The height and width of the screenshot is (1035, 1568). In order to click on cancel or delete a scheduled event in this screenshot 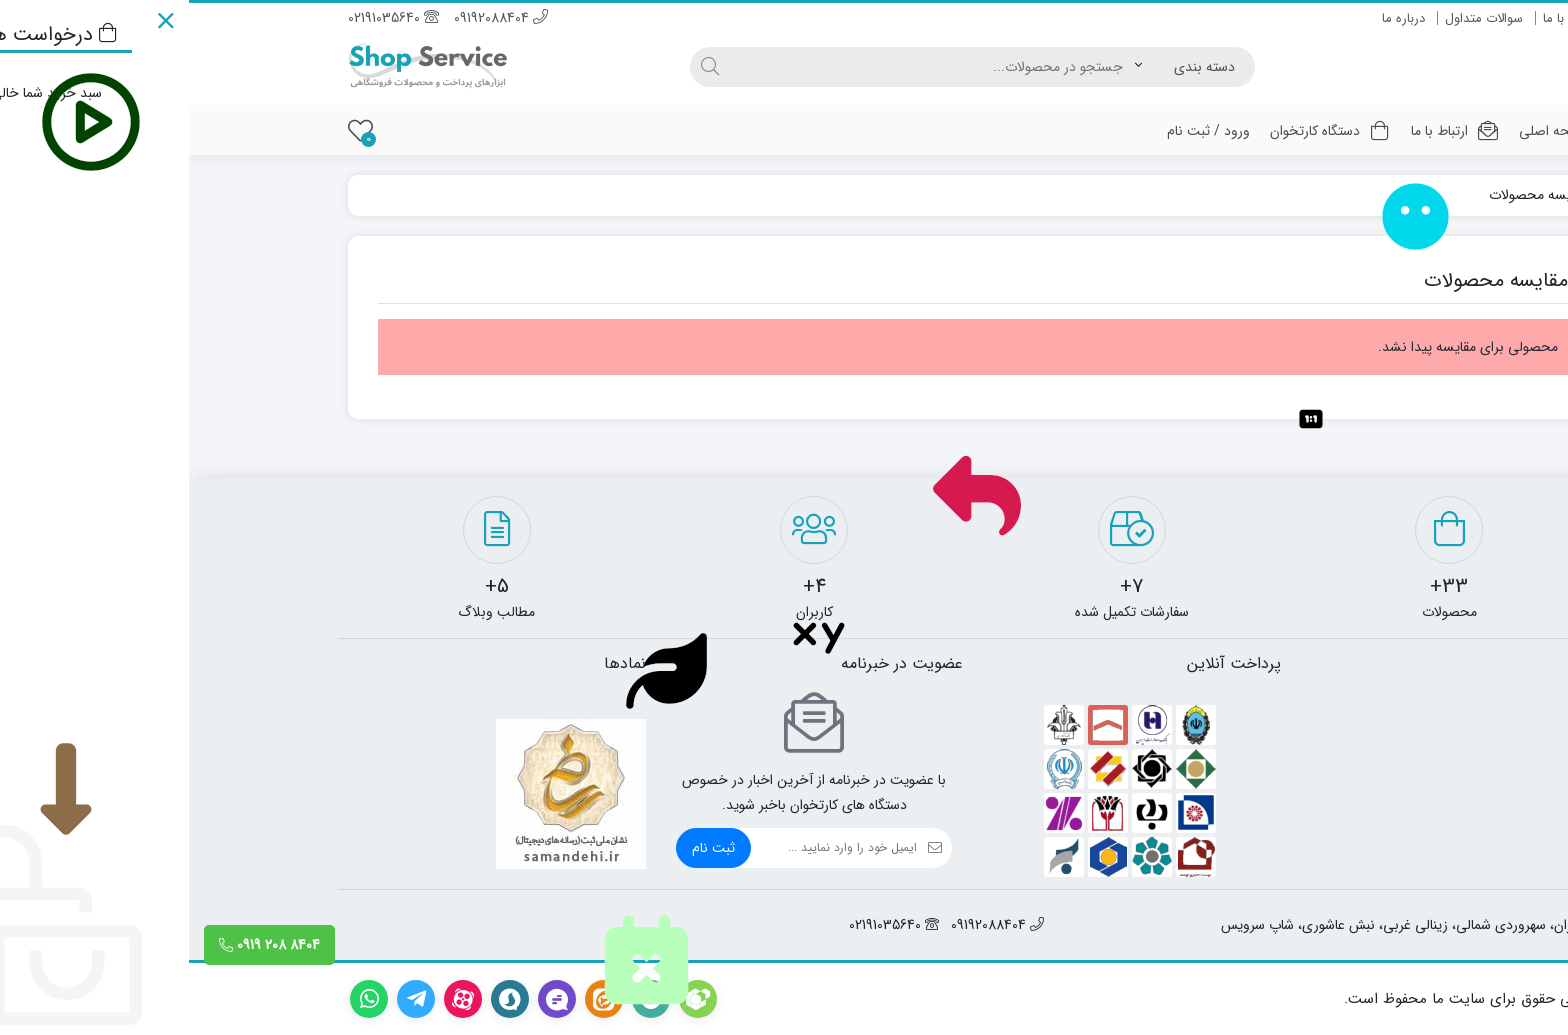, I will do `click(646, 962)`.